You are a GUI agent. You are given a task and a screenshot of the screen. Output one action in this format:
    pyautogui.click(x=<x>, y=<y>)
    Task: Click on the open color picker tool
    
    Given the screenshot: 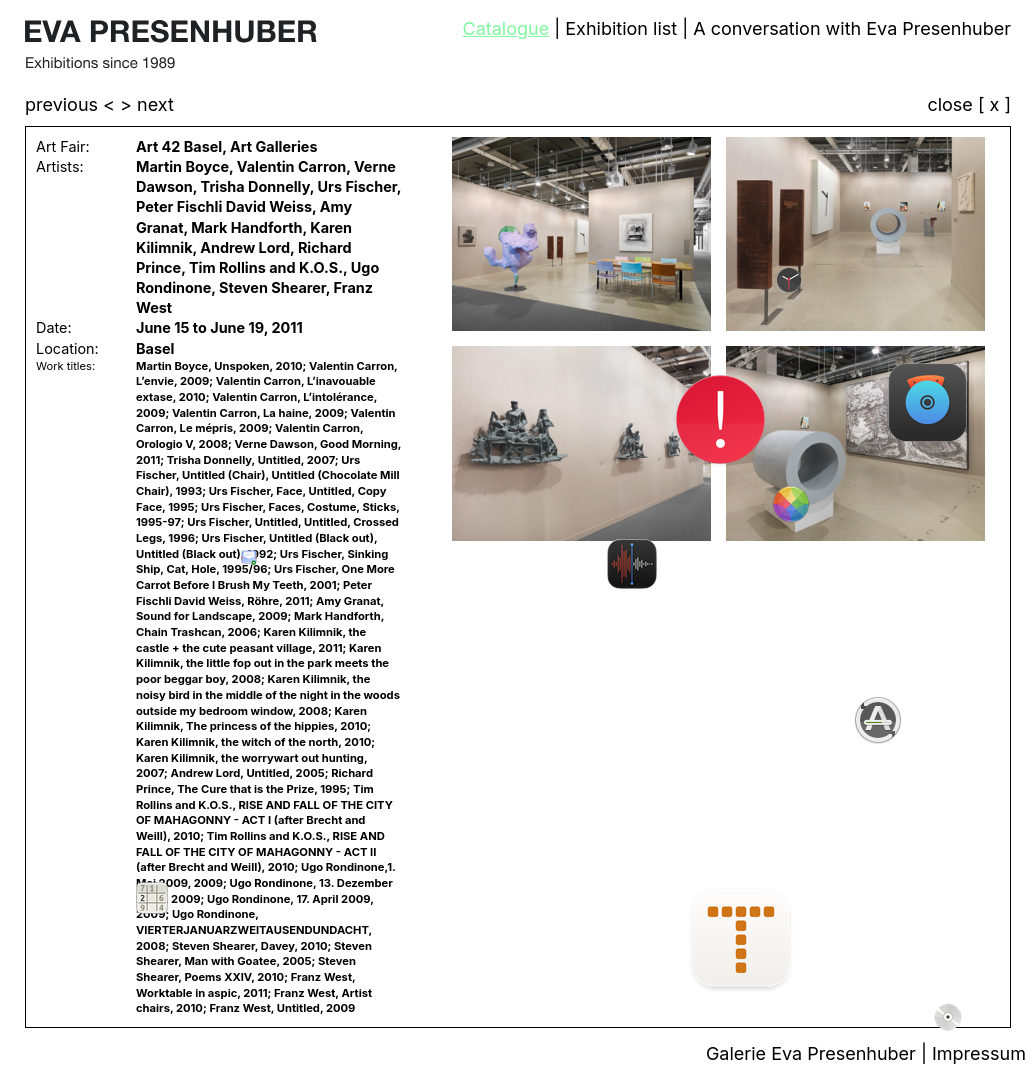 What is the action you would take?
    pyautogui.click(x=791, y=504)
    